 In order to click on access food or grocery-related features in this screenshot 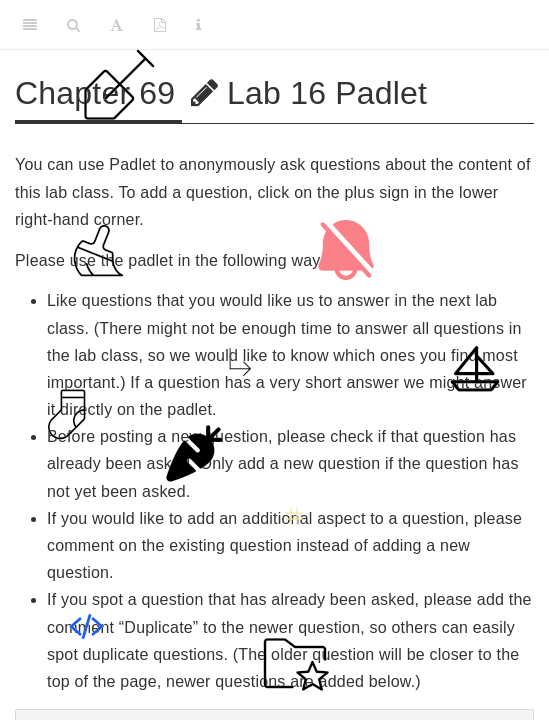, I will do `click(193, 454)`.